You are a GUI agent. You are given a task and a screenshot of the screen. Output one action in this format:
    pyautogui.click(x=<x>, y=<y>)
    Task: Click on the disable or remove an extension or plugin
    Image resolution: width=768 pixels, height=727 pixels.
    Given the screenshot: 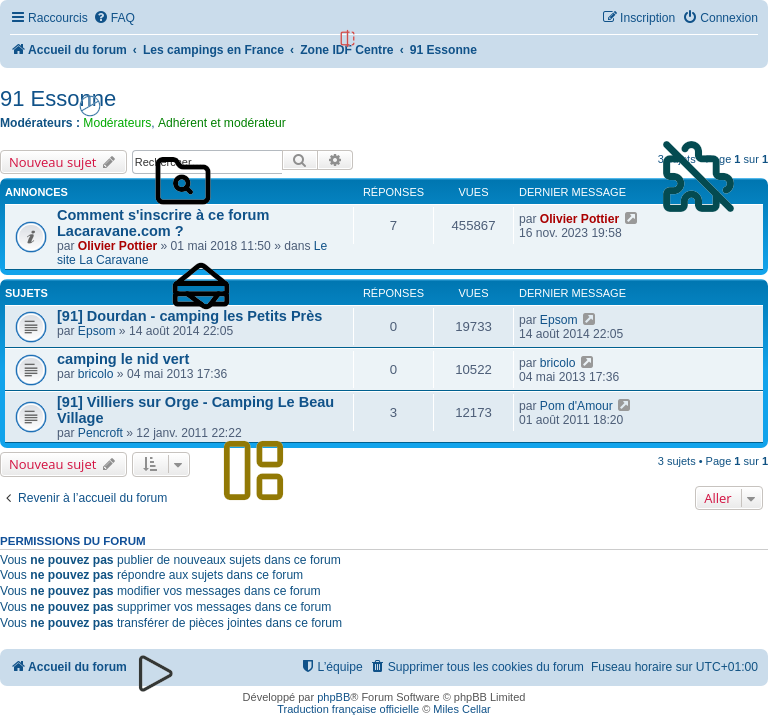 What is the action you would take?
    pyautogui.click(x=698, y=176)
    